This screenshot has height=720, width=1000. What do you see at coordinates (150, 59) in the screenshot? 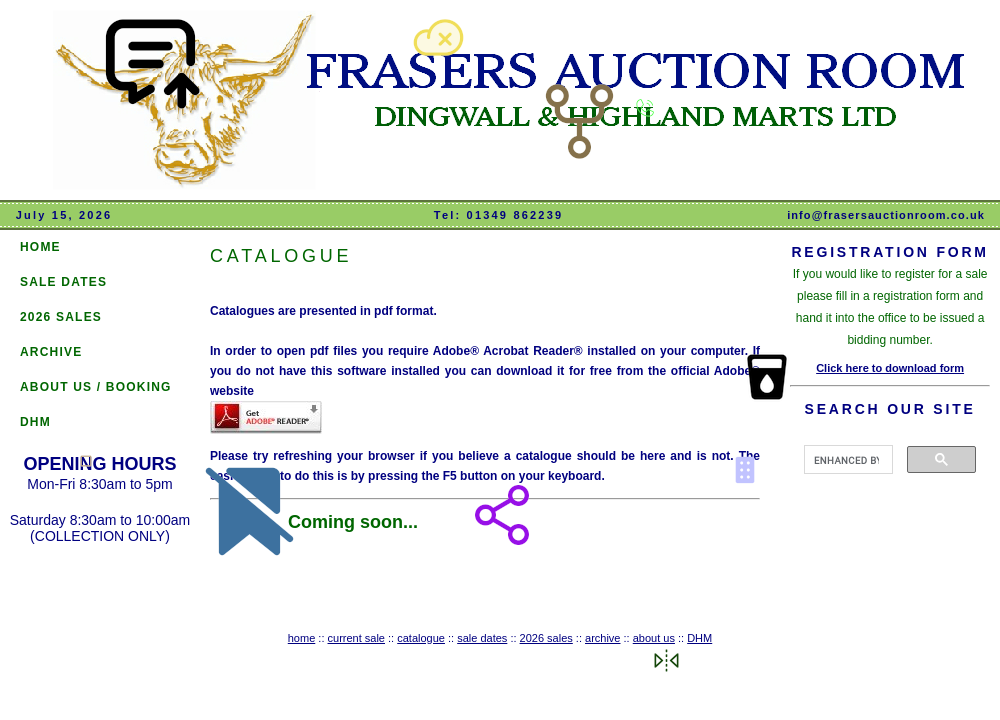
I see `send or submit a message` at bounding box center [150, 59].